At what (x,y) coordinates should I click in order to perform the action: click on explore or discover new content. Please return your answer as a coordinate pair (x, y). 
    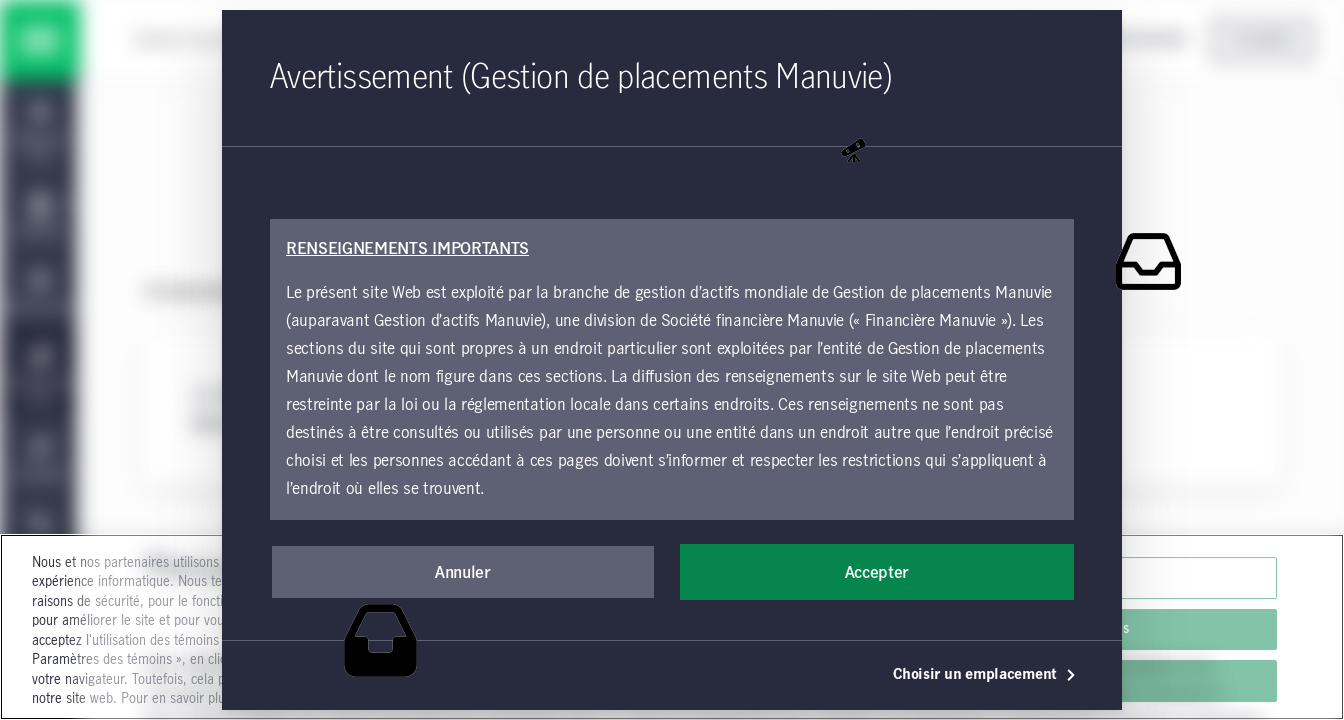
    Looking at the image, I should click on (853, 150).